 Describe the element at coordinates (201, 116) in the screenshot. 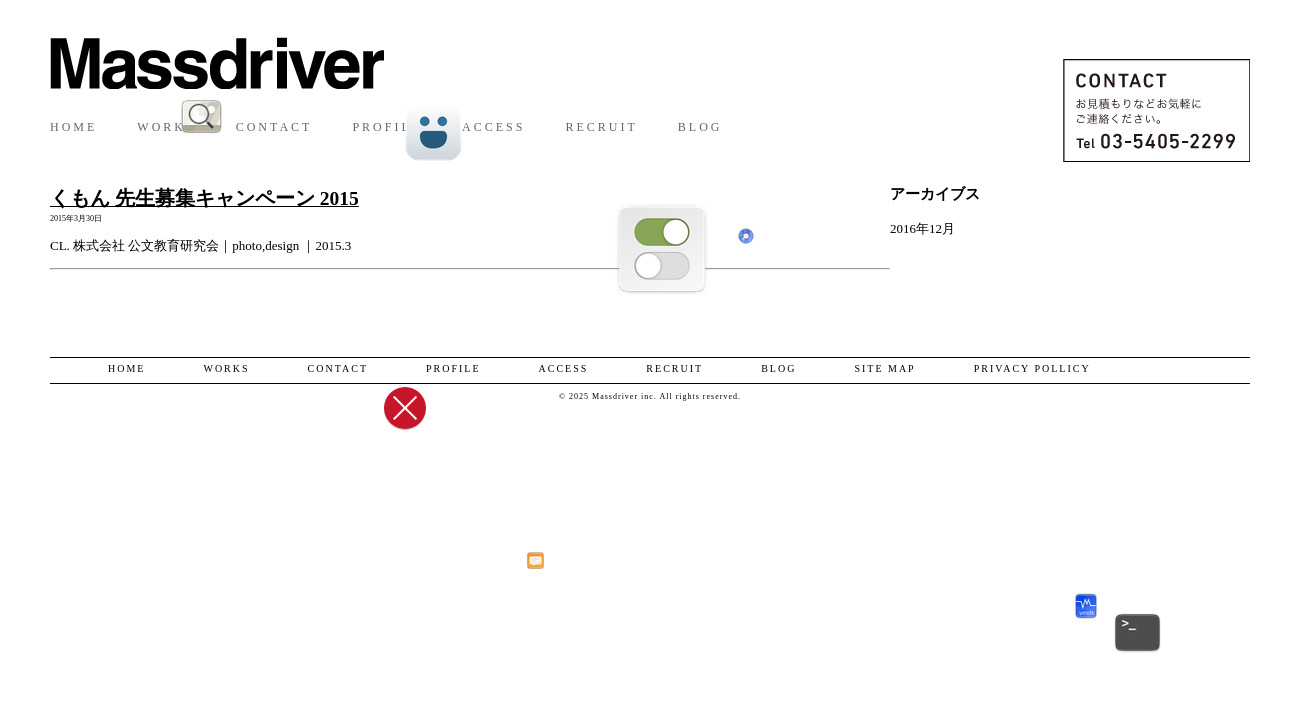

I see `open the photo viewer application` at that location.